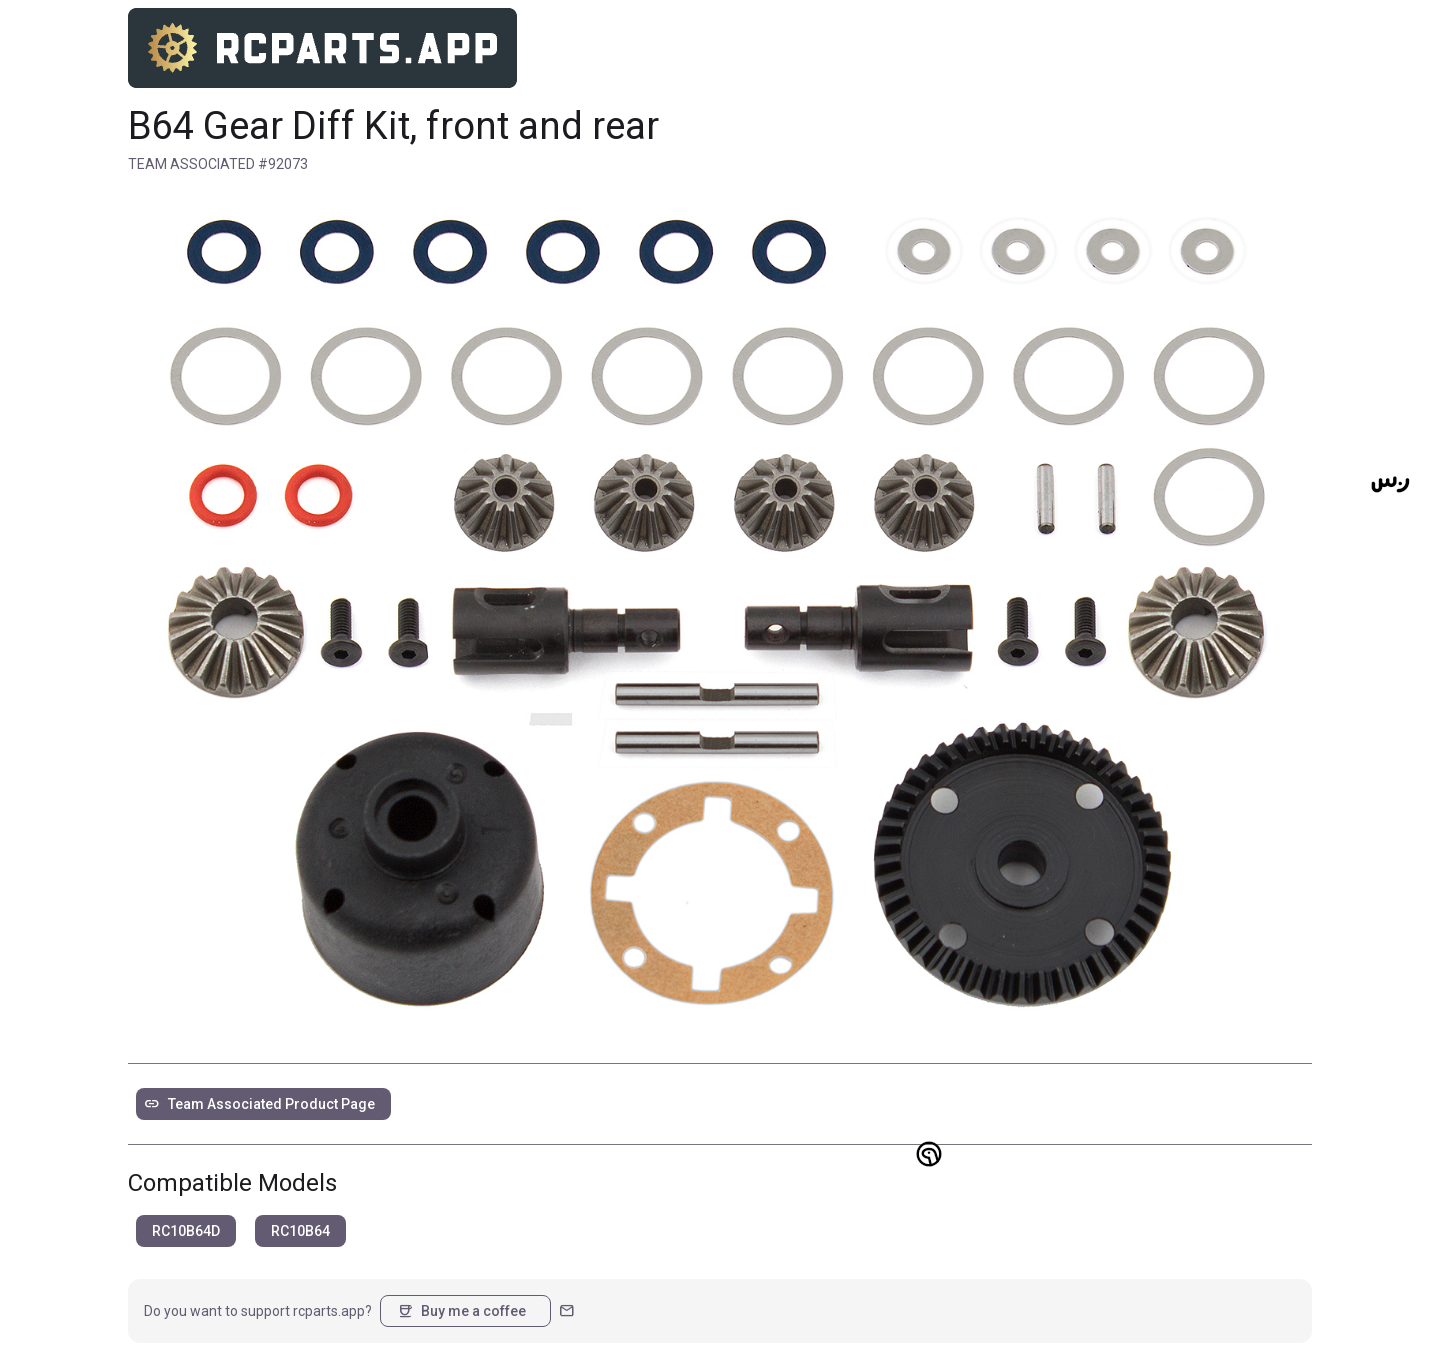 Image resolution: width=1440 pixels, height=1367 pixels. I want to click on link to Deno runtime or project, so click(929, 1154).